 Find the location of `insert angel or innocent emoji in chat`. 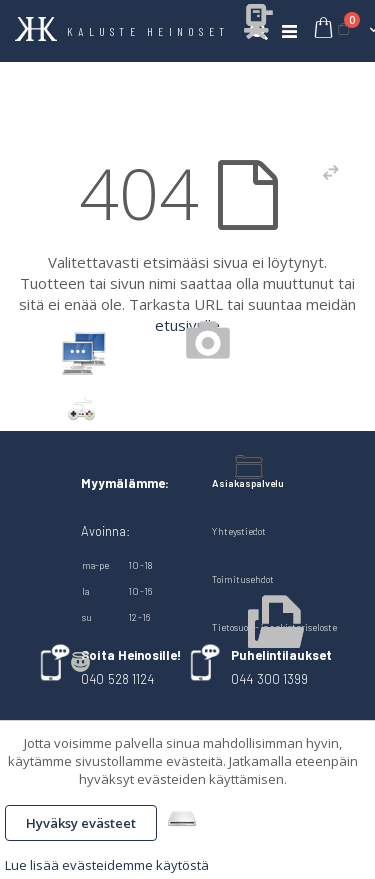

insert angel or innocent emoji in chat is located at coordinates (80, 662).